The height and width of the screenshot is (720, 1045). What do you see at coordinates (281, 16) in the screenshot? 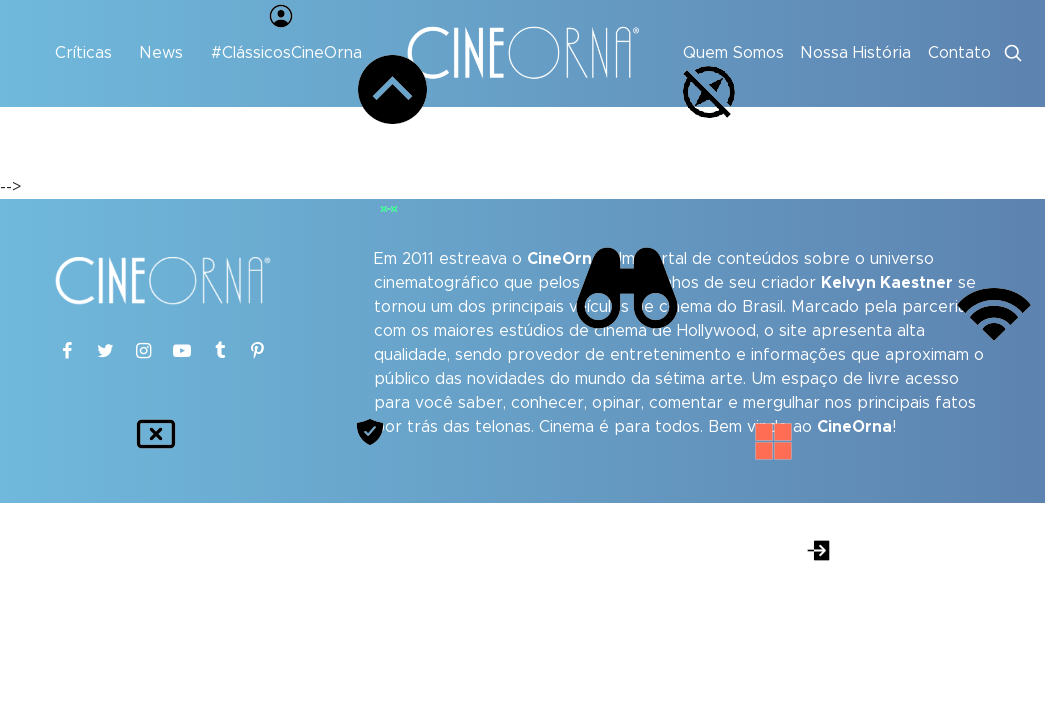
I see `access your user profile` at bounding box center [281, 16].